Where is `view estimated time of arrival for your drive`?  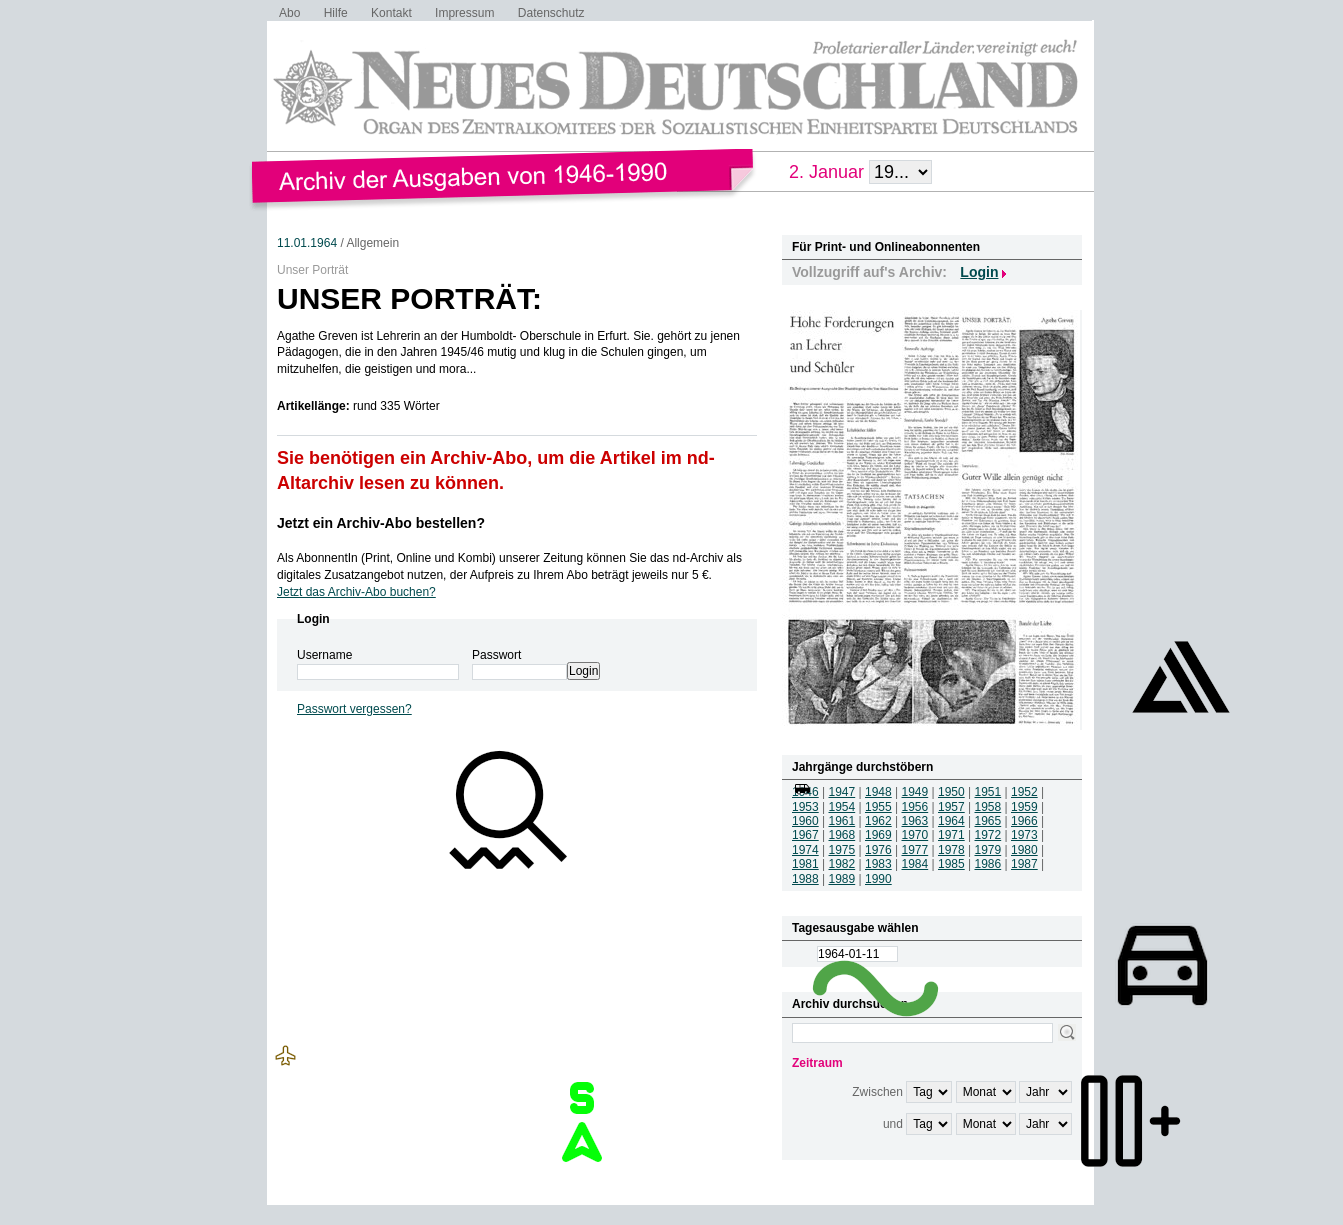 view estimated time of arrival for your drive is located at coordinates (1162, 965).